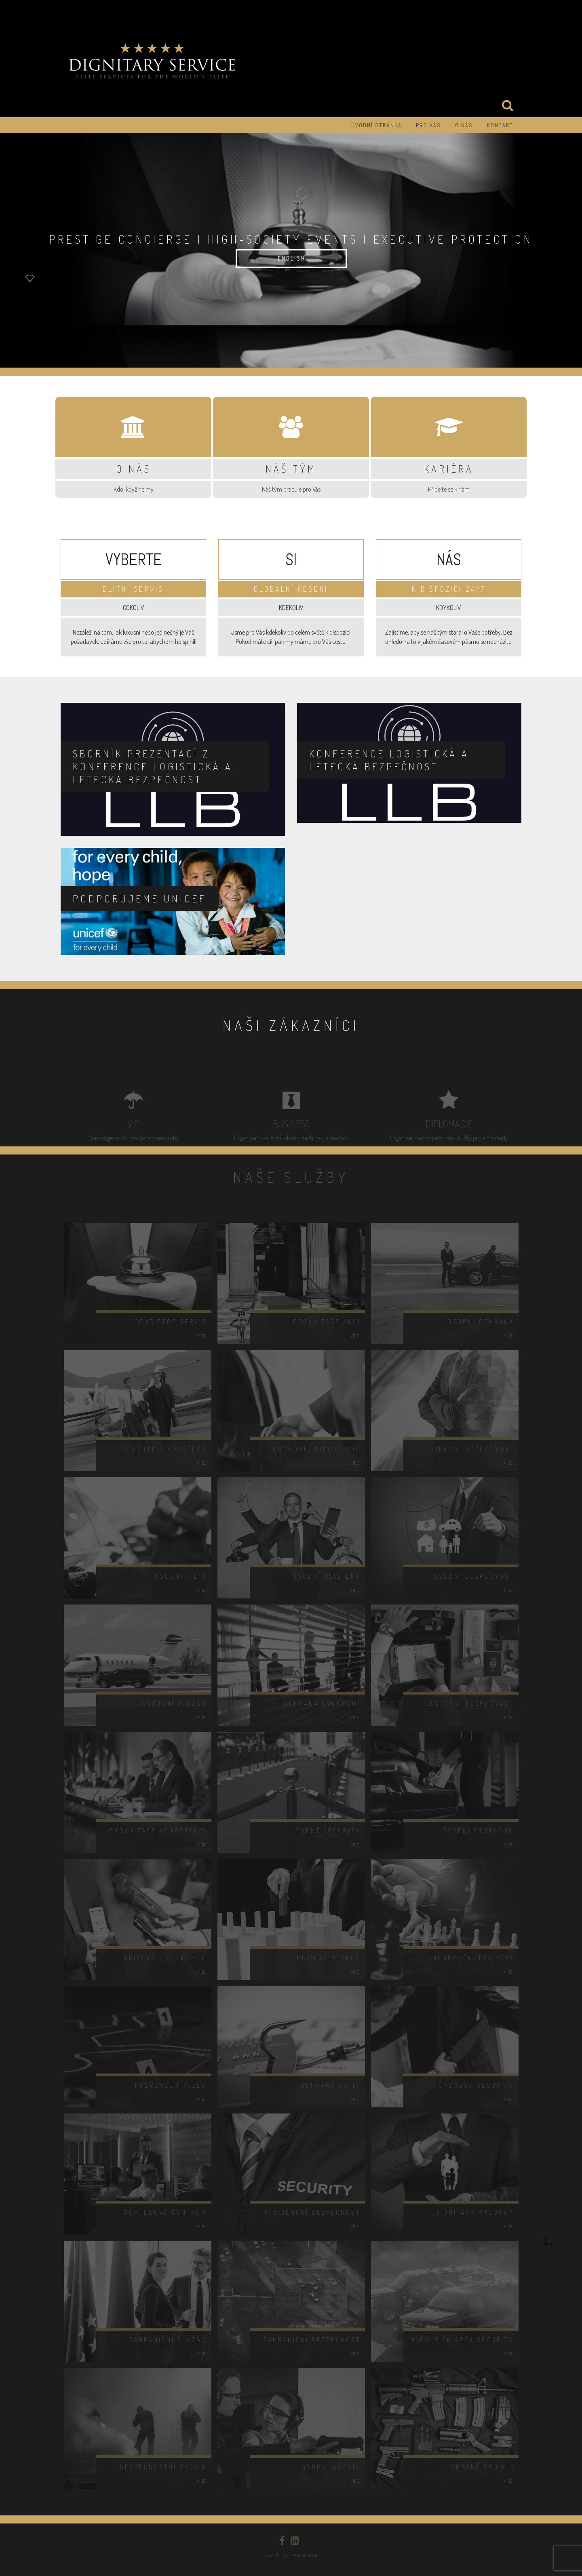 This screenshot has height=2576, width=582. What do you see at coordinates (30, 278) in the screenshot?
I see `no wifi connection available` at bounding box center [30, 278].